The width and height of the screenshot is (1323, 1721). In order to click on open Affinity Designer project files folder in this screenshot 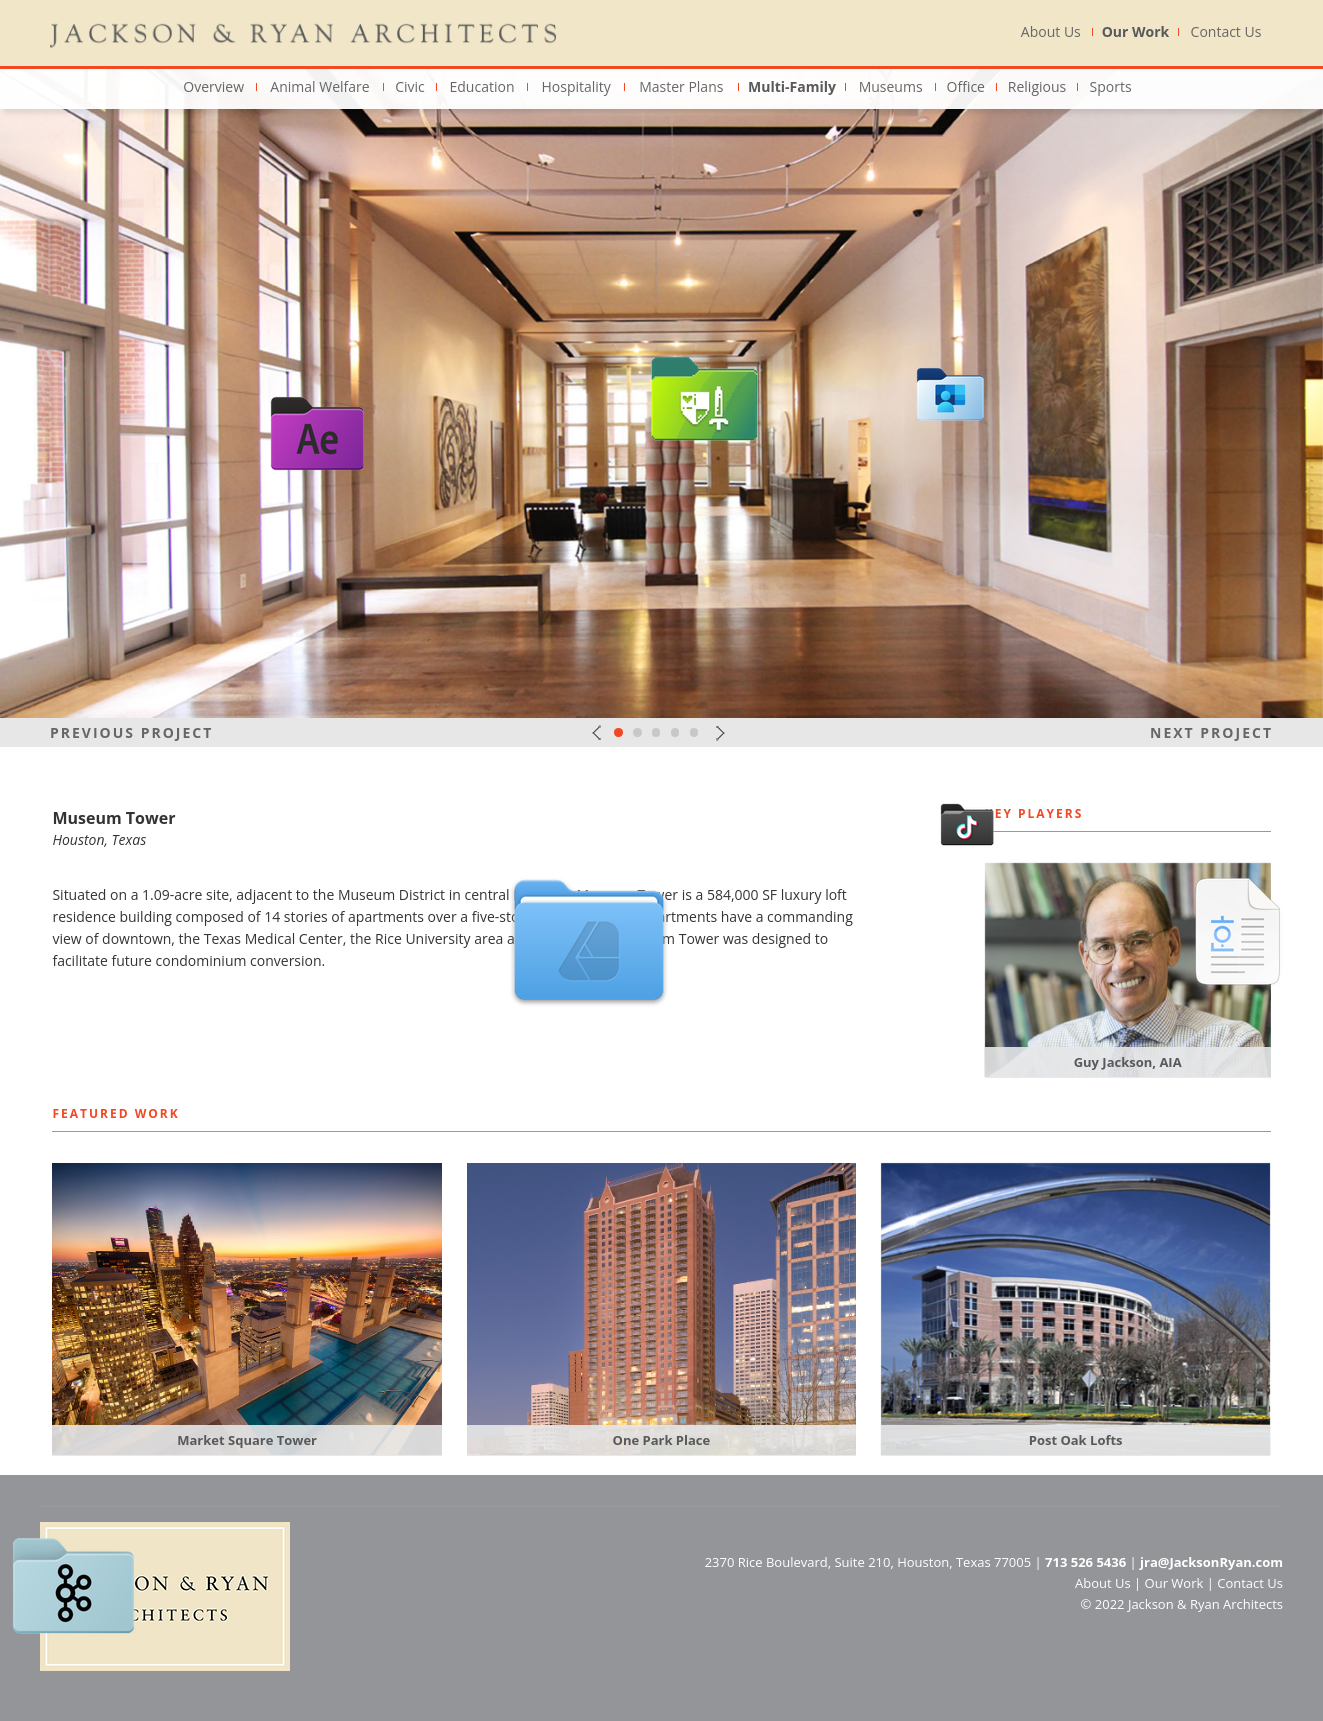, I will do `click(589, 940)`.